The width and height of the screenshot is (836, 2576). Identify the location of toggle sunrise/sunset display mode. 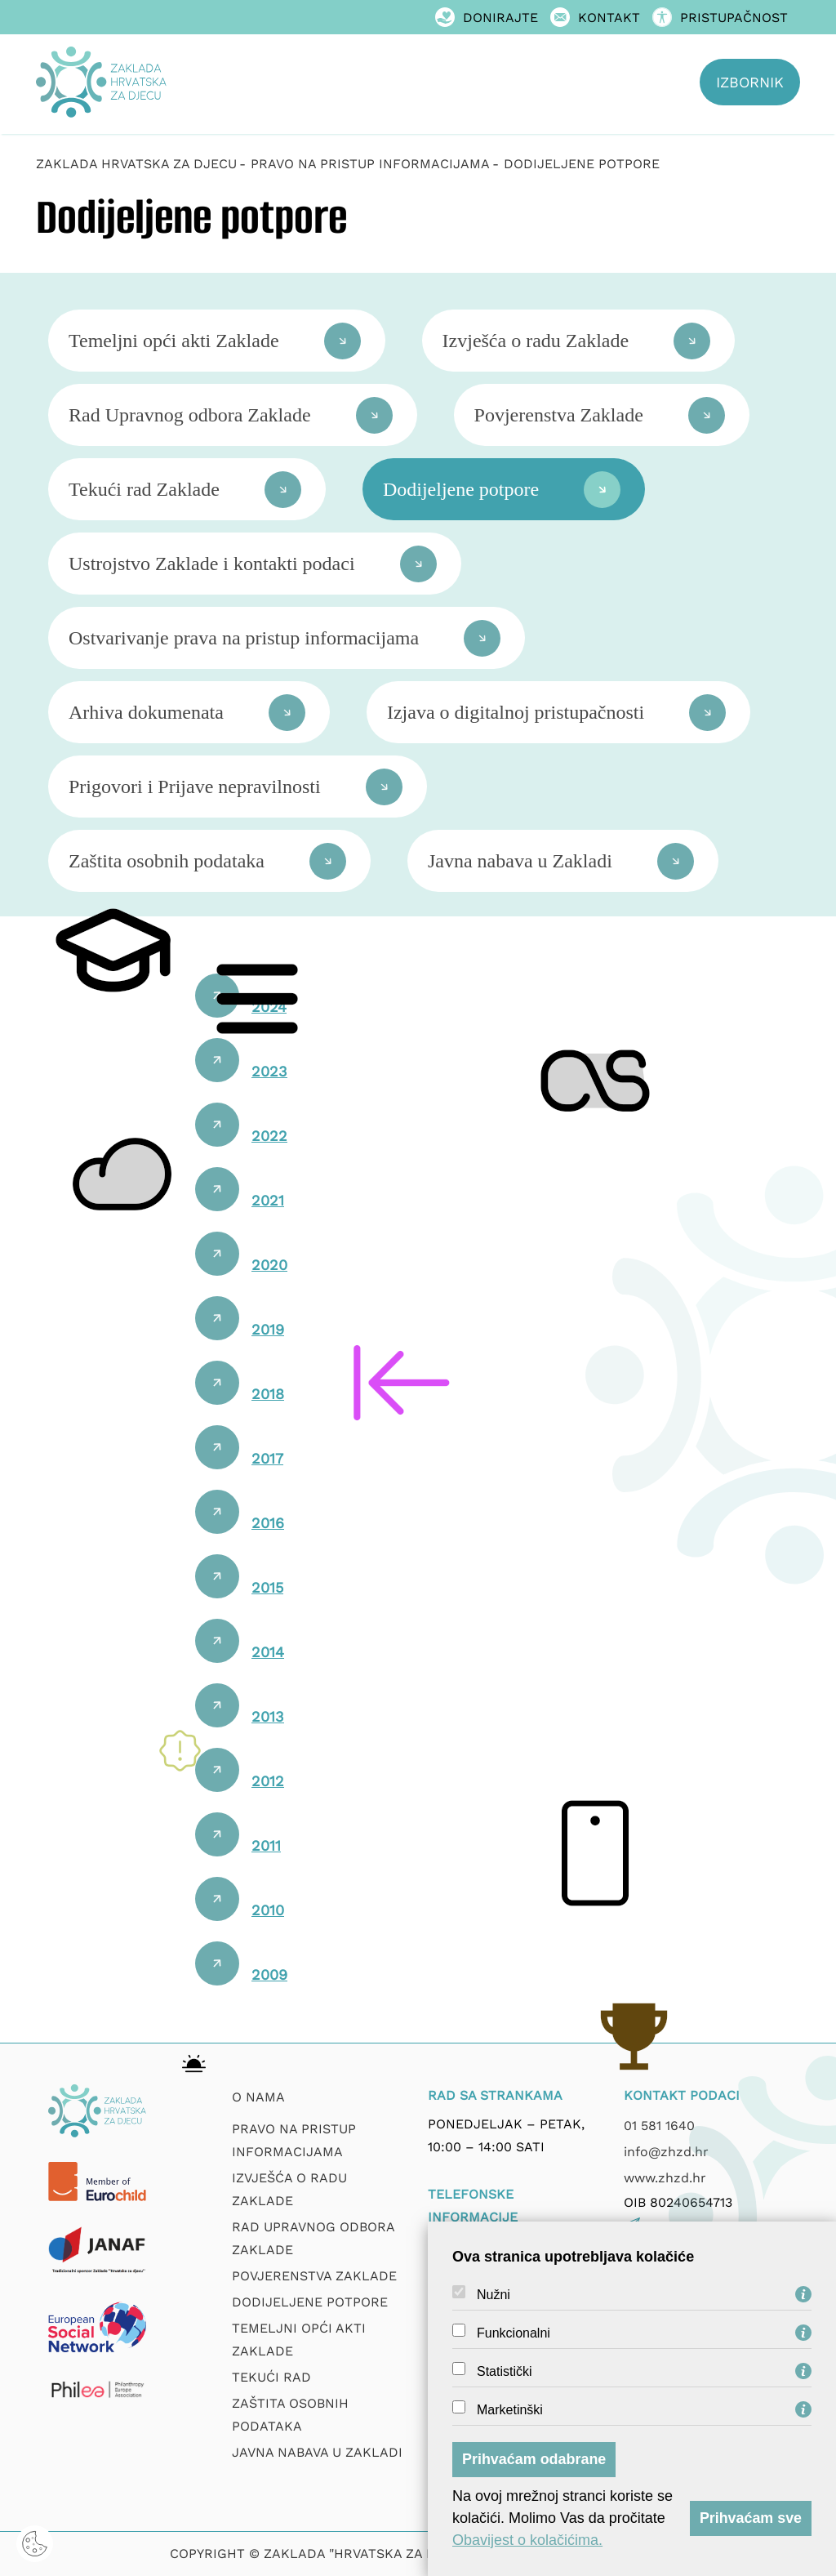
(193, 2064).